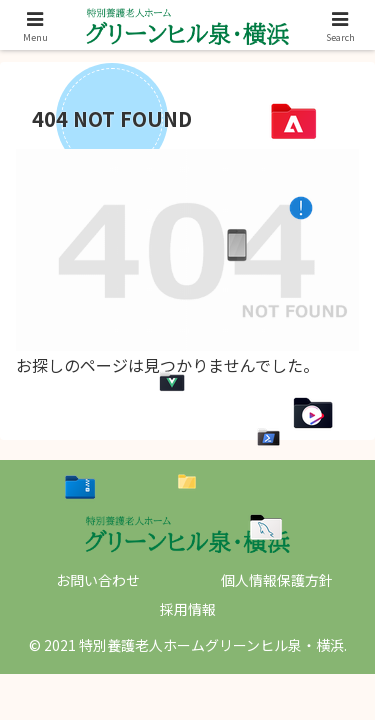  What do you see at coordinates (293, 122) in the screenshot?
I see `open adobe application files folder` at bounding box center [293, 122].